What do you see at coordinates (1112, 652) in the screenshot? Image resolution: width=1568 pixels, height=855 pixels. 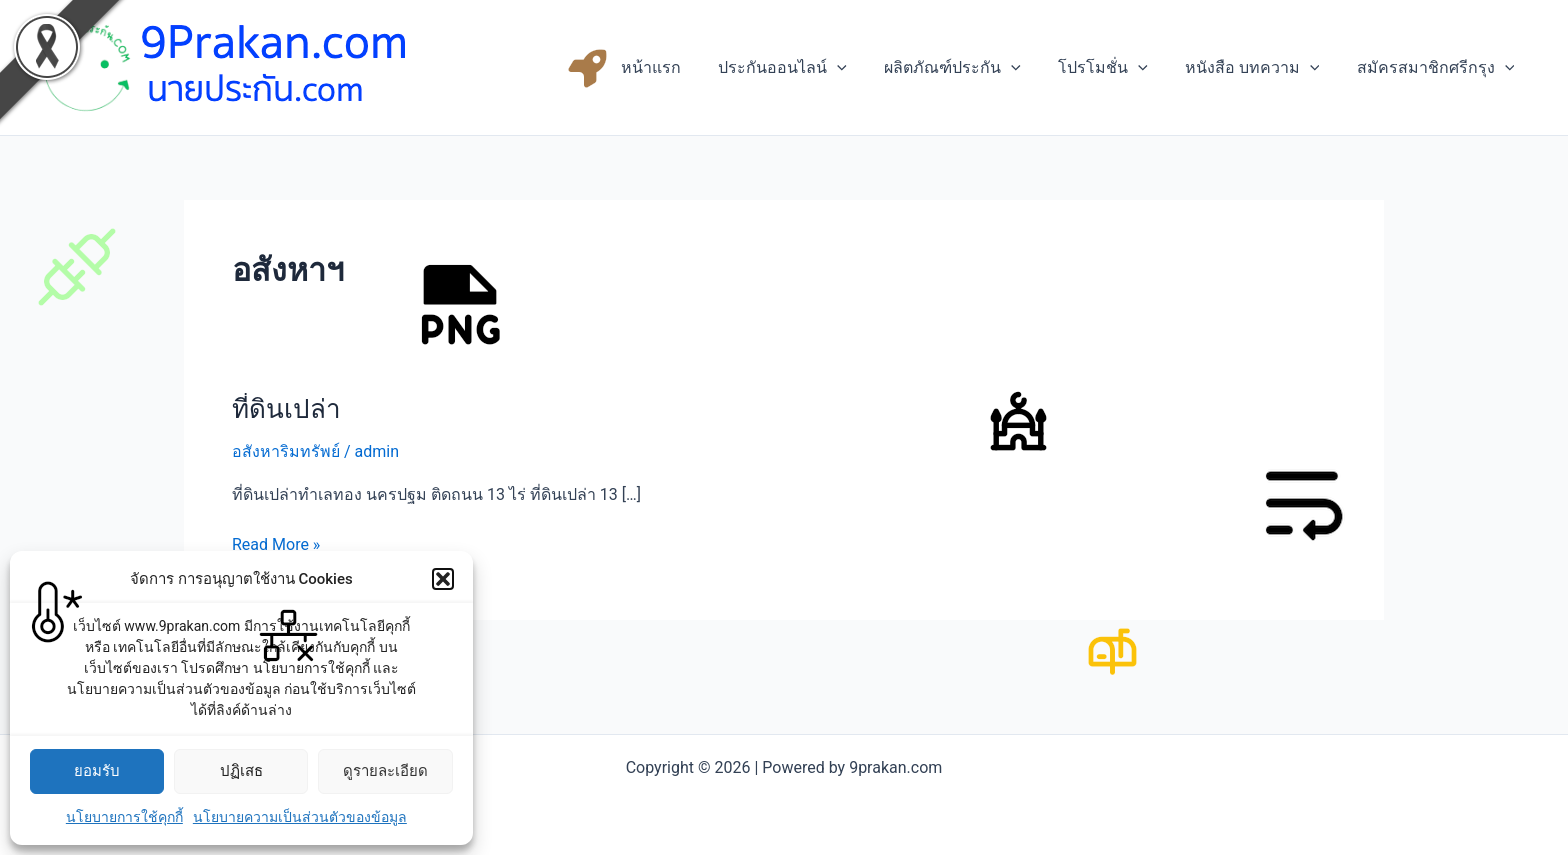 I see `access your mailbox or inbox` at bounding box center [1112, 652].